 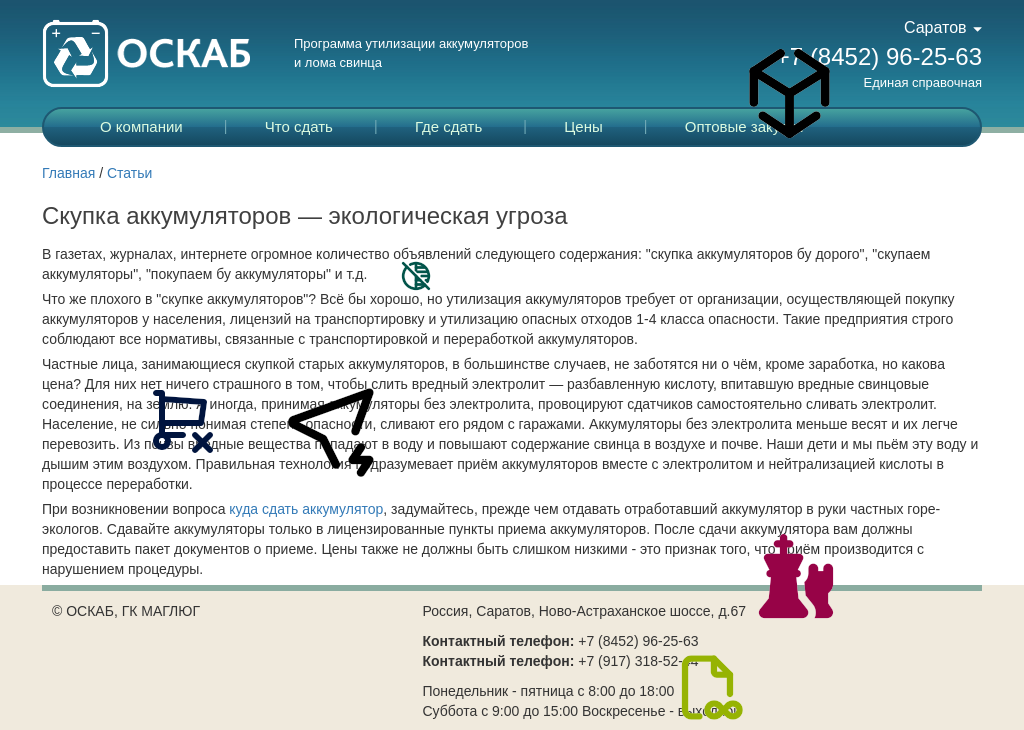 I want to click on disable blur effect, so click(x=416, y=276).